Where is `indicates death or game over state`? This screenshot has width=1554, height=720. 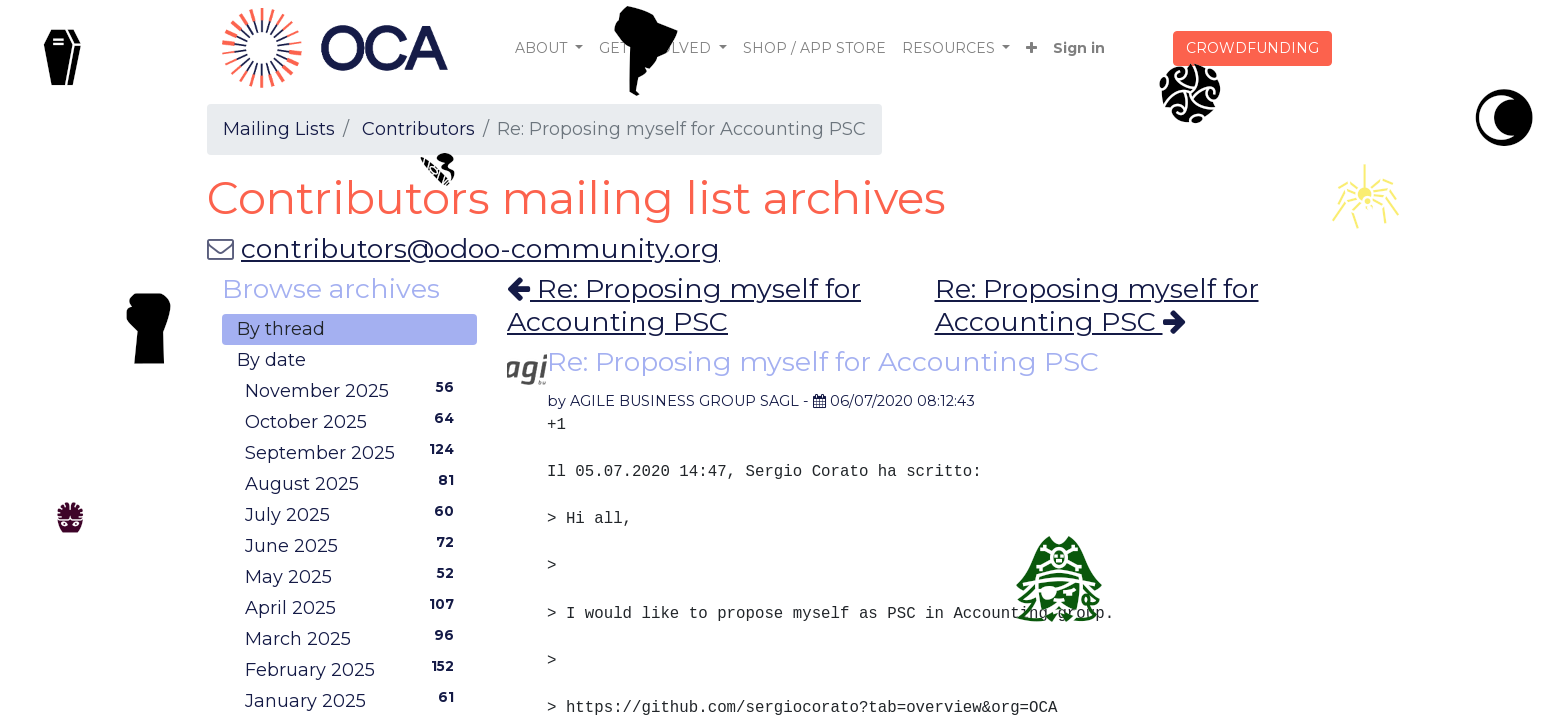
indicates death or game over state is located at coordinates (61, 57).